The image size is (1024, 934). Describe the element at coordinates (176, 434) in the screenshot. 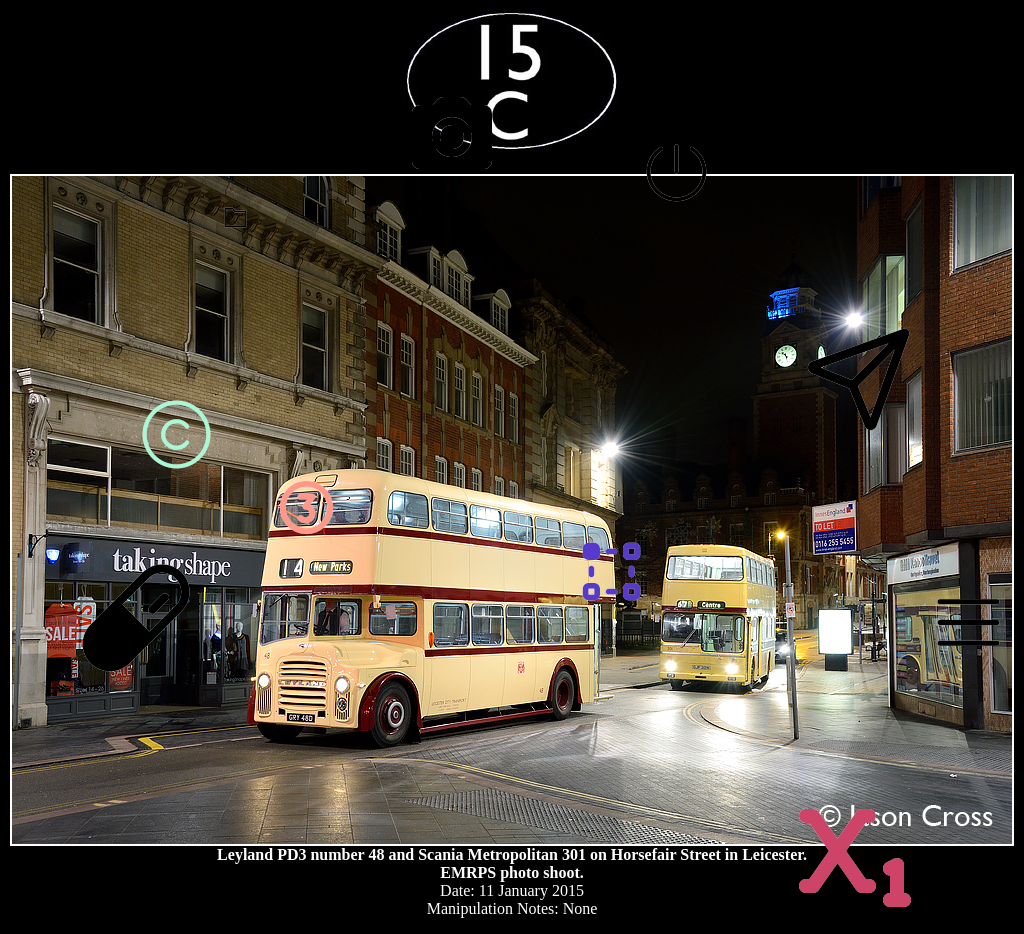

I see `indicates copyrighted content` at that location.